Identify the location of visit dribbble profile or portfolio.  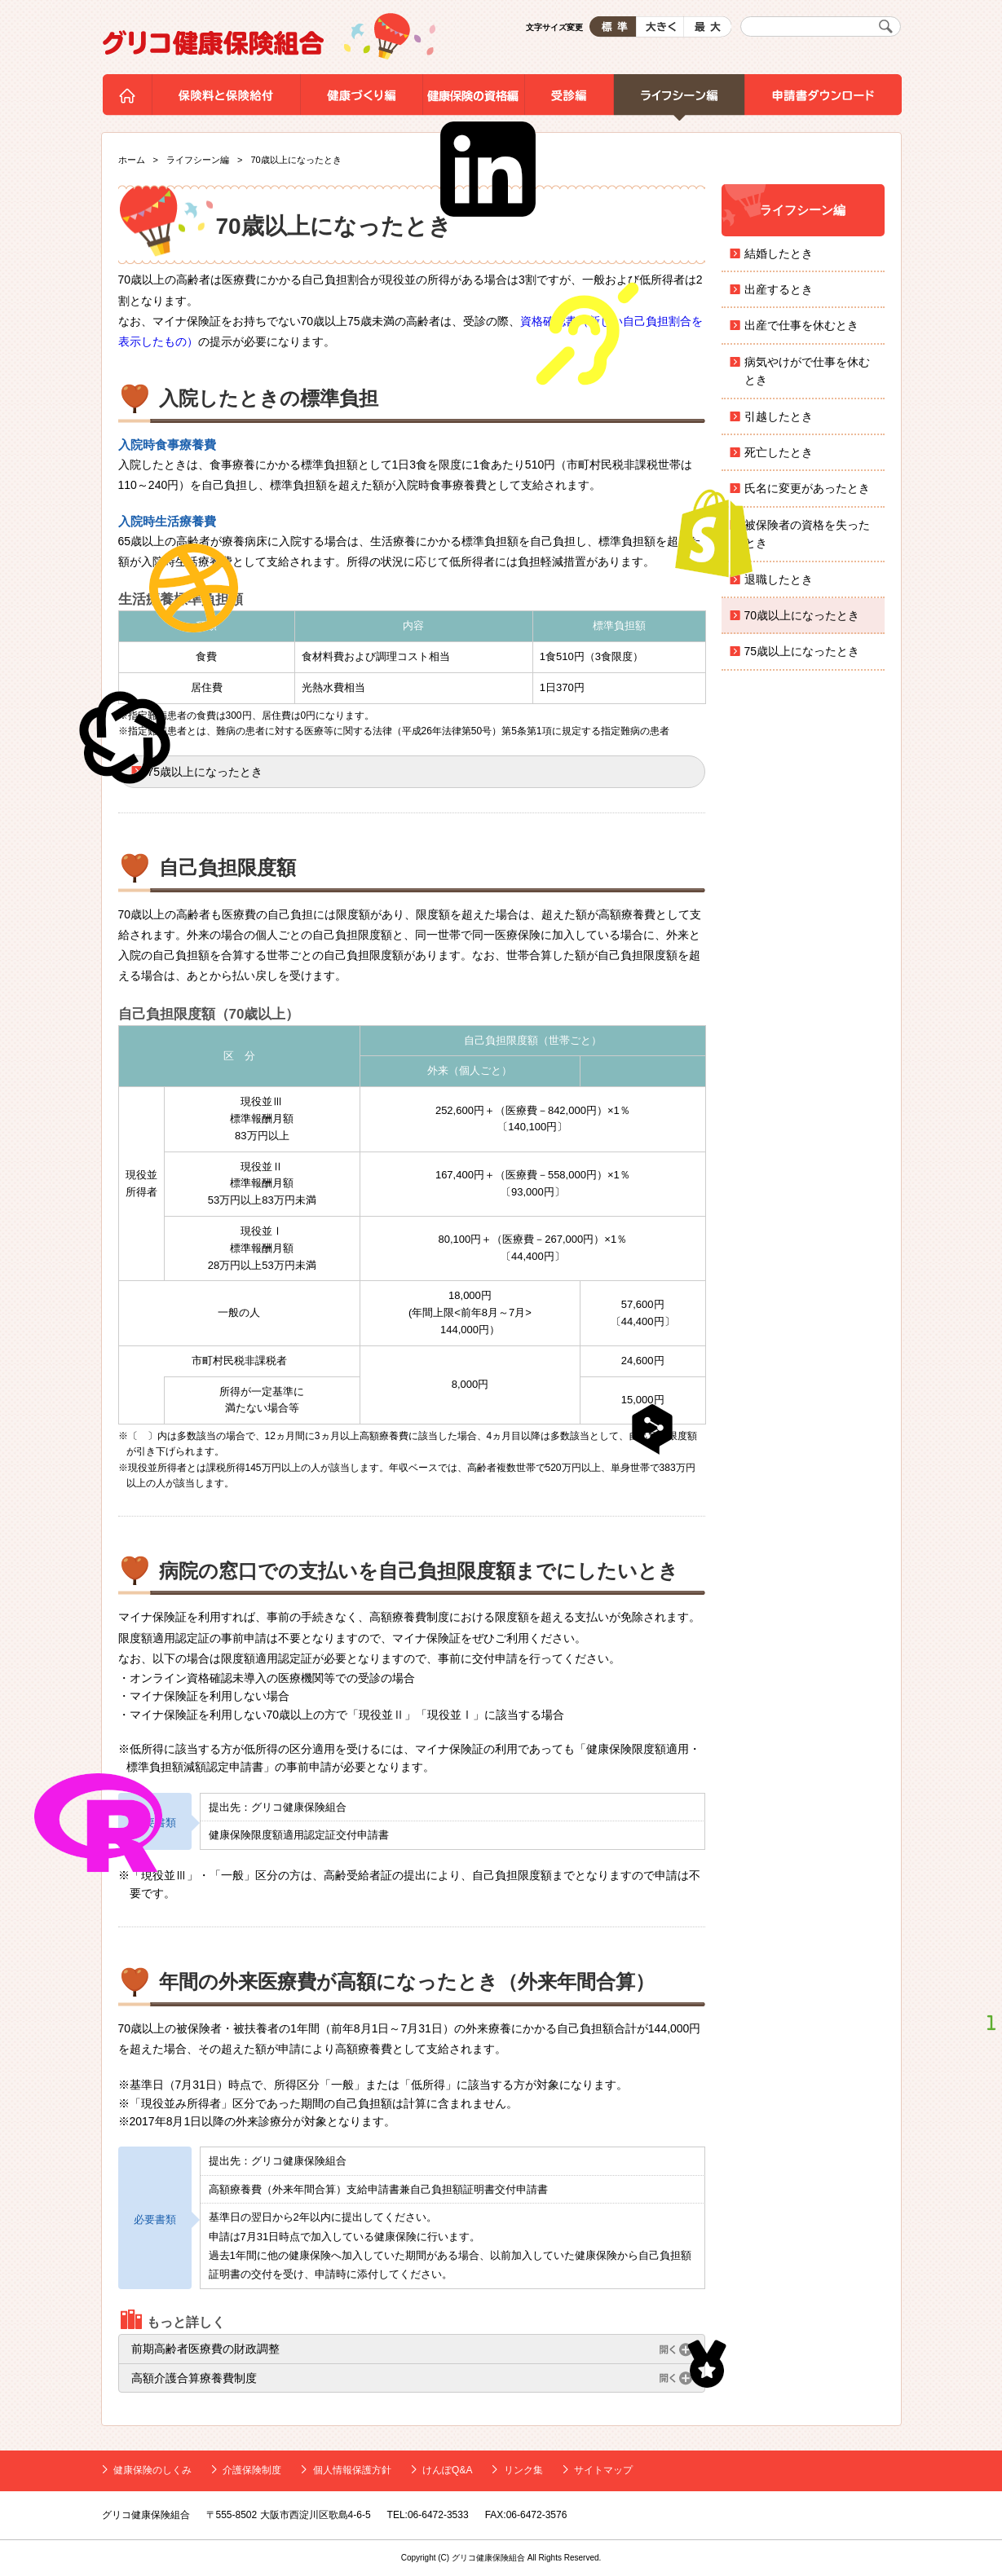
(193, 588).